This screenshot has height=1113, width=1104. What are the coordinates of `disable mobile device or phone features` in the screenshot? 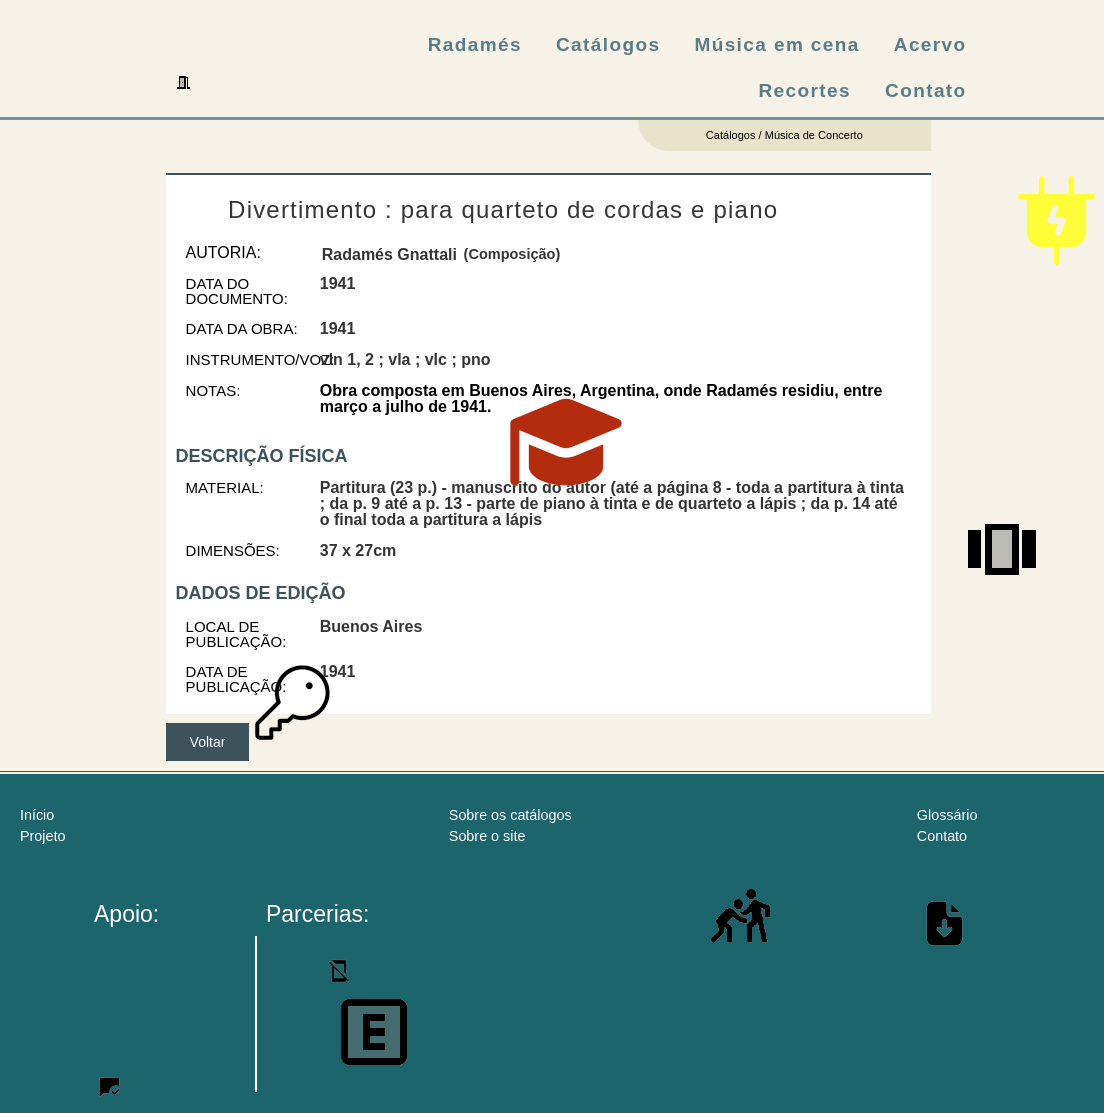 It's located at (339, 971).